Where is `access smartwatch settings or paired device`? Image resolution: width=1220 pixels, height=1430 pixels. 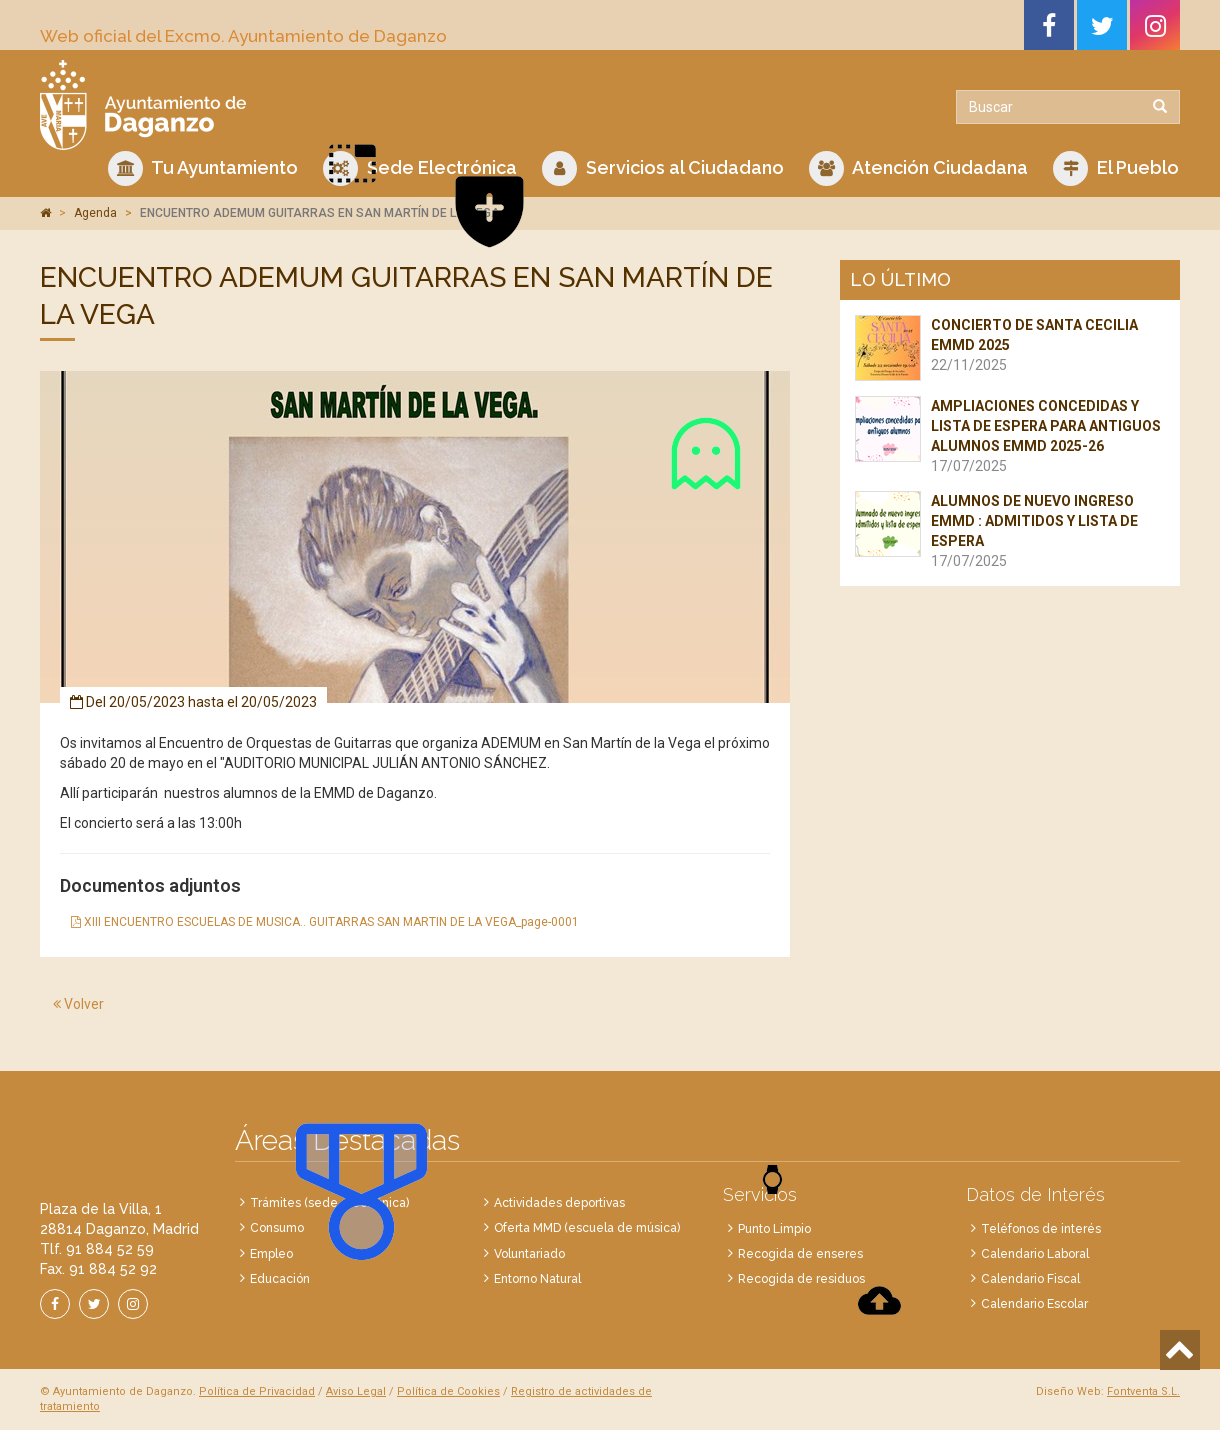 access smartwatch settings or paired device is located at coordinates (772, 1179).